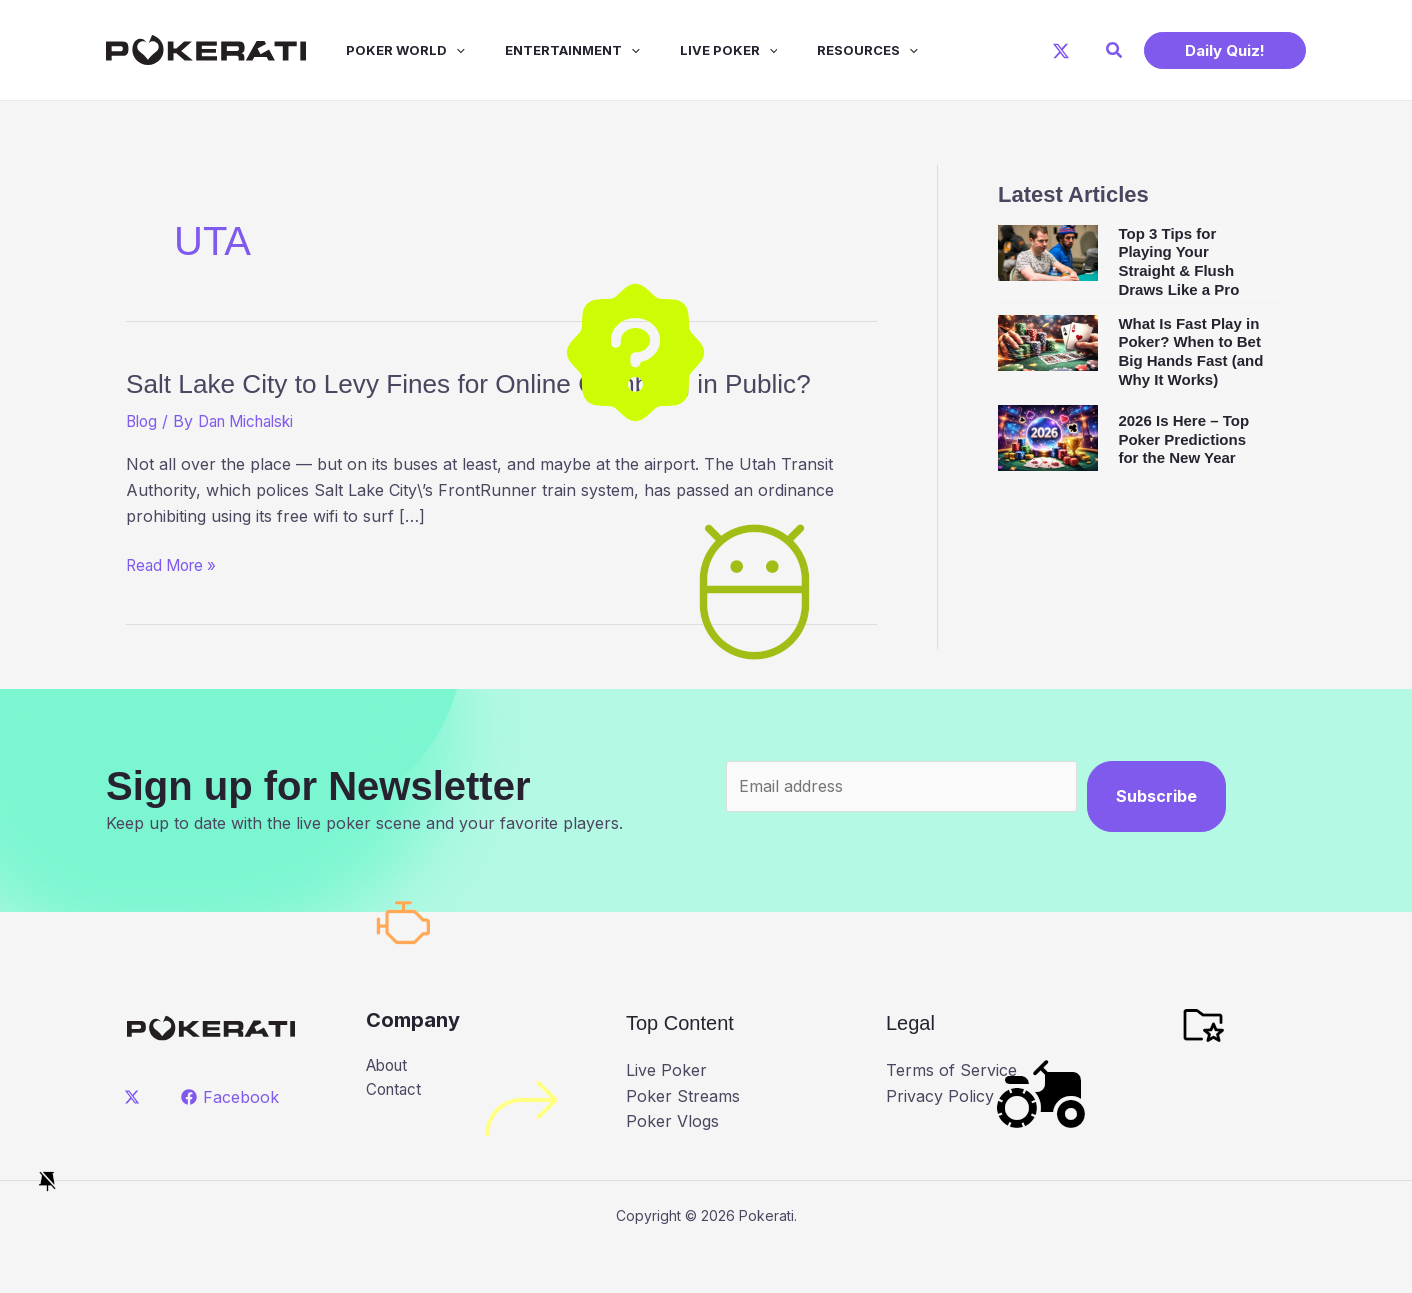  I want to click on access help or FAQ section, so click(635, 352).